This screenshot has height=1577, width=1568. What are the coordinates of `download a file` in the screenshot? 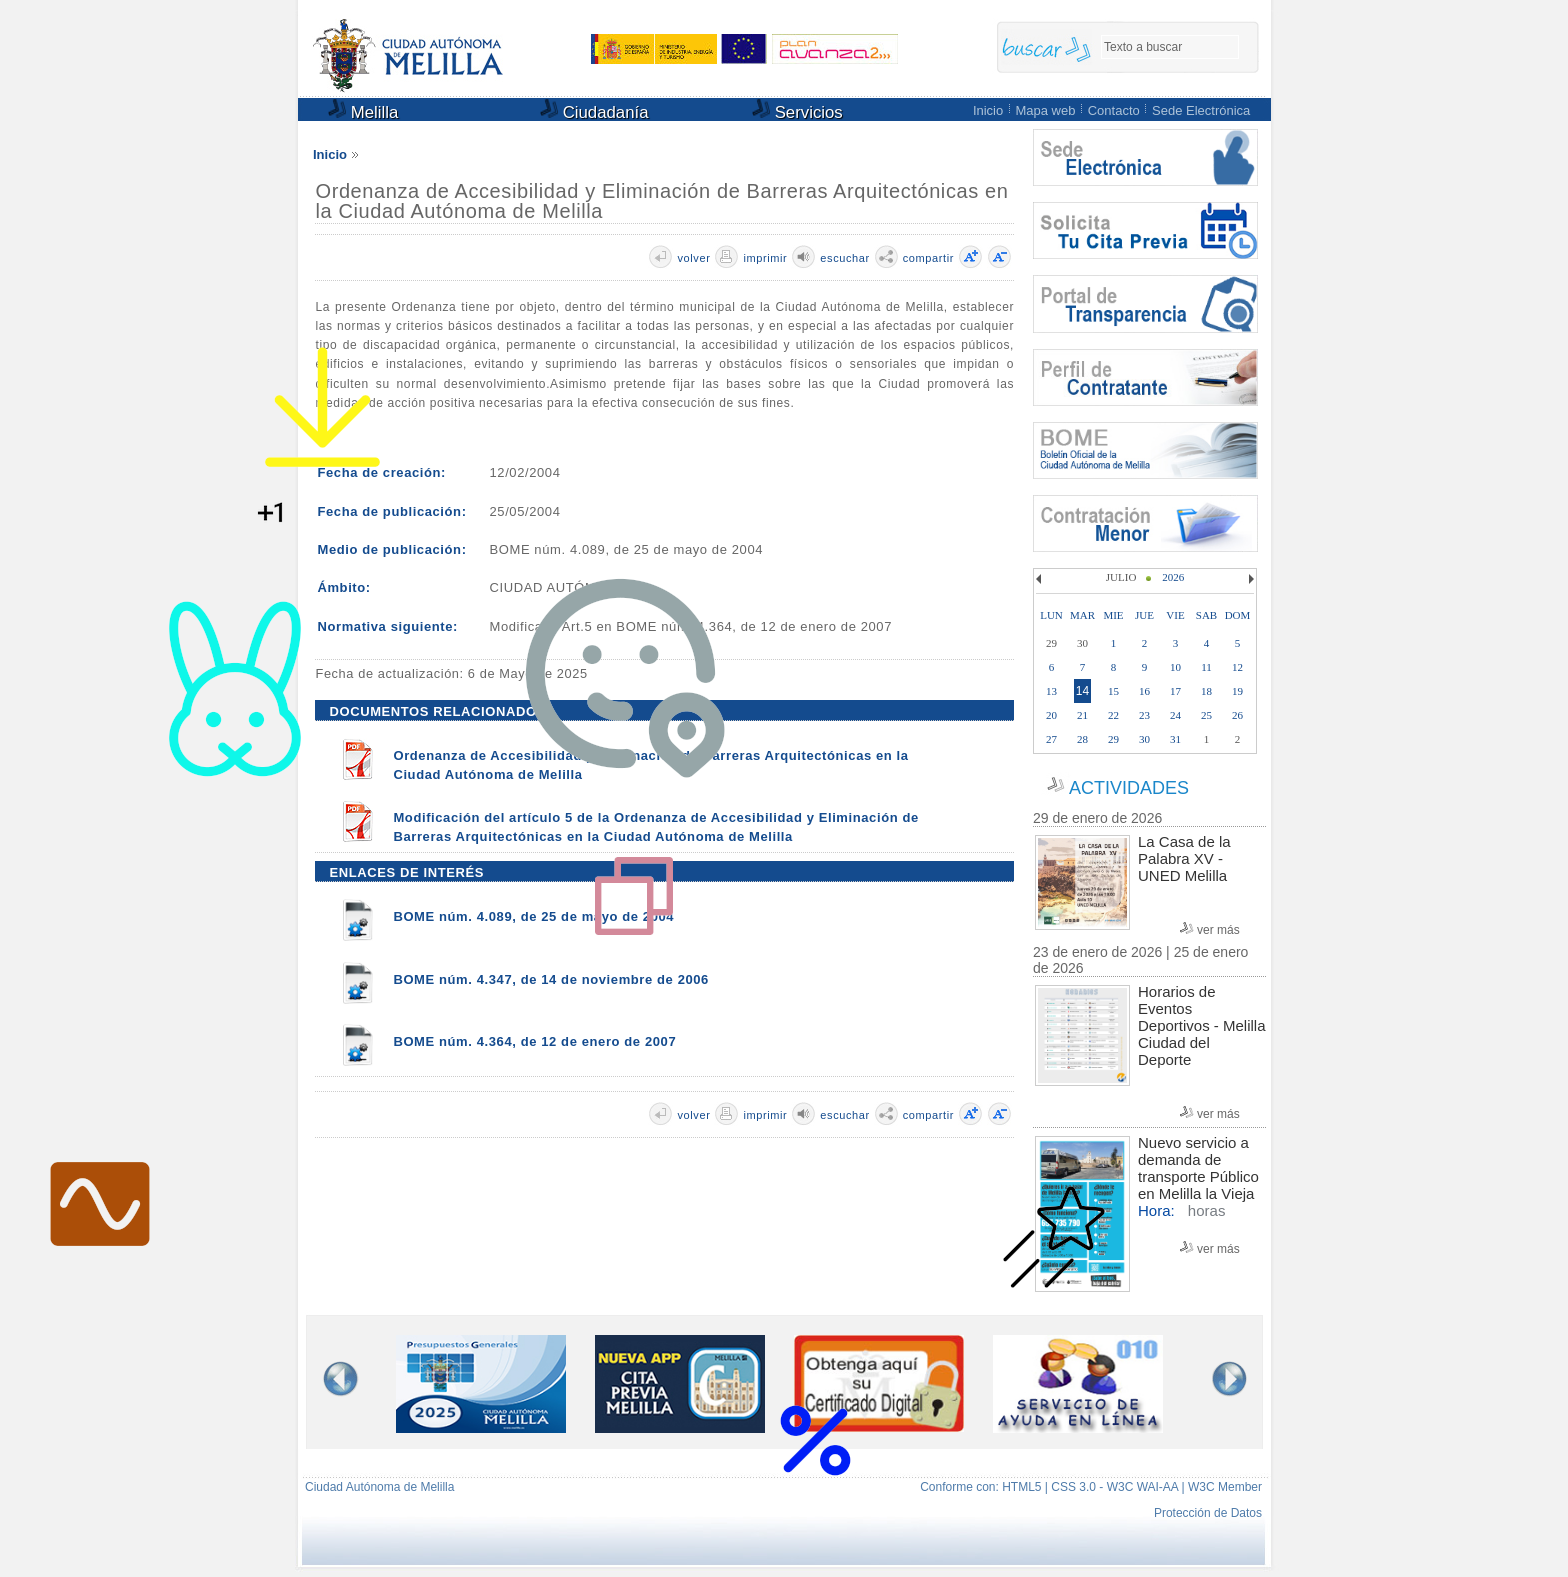 It's located at (322, 409).